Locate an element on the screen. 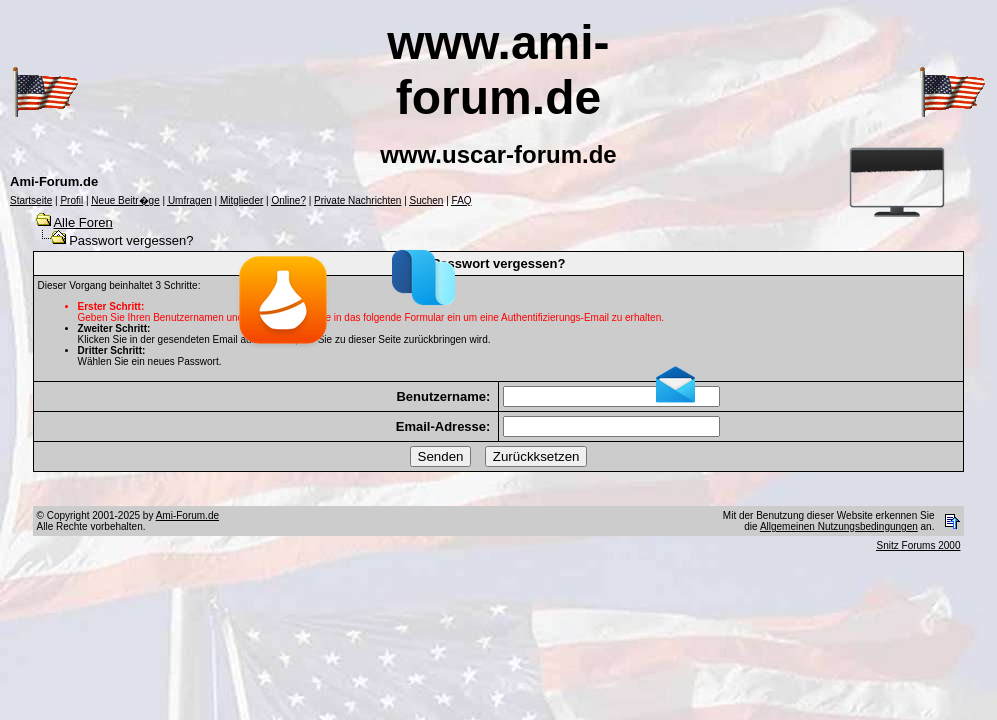  access TV or display settings is located at coordinates (897, 178).